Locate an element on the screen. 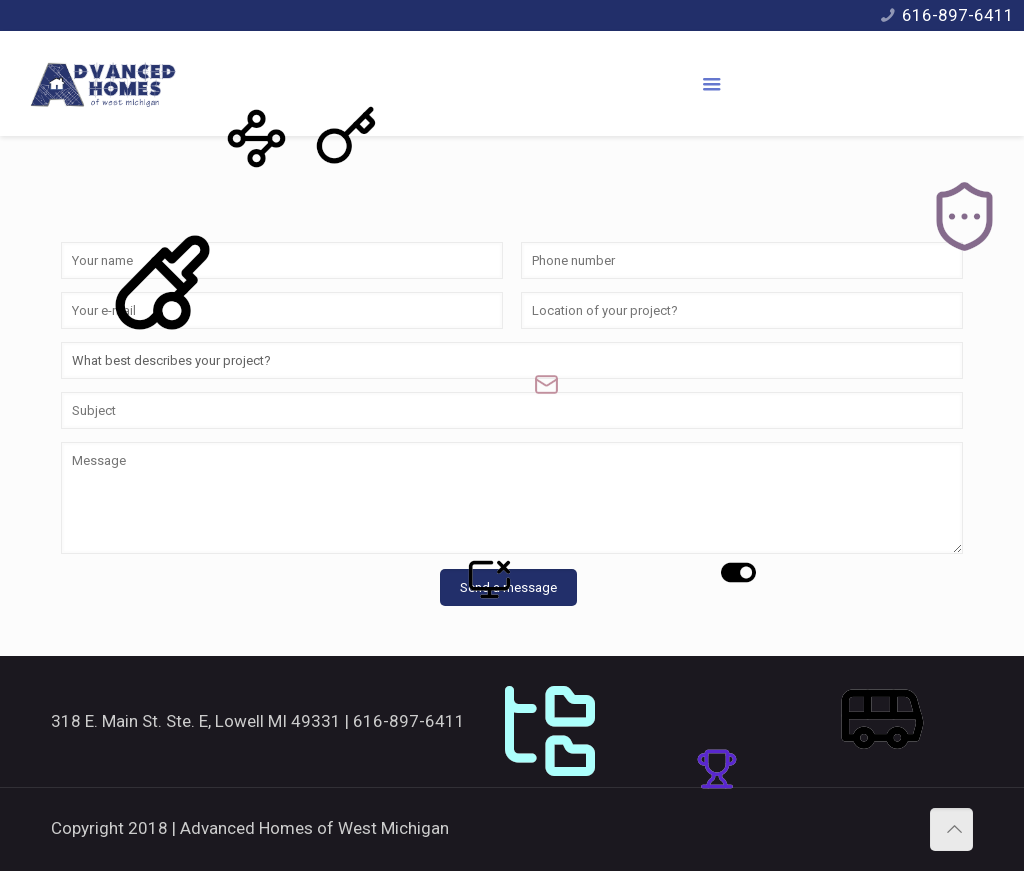 The height and width of the screenshot is (871, 1024). view achievements or awards is located at coordinates (717, 769).